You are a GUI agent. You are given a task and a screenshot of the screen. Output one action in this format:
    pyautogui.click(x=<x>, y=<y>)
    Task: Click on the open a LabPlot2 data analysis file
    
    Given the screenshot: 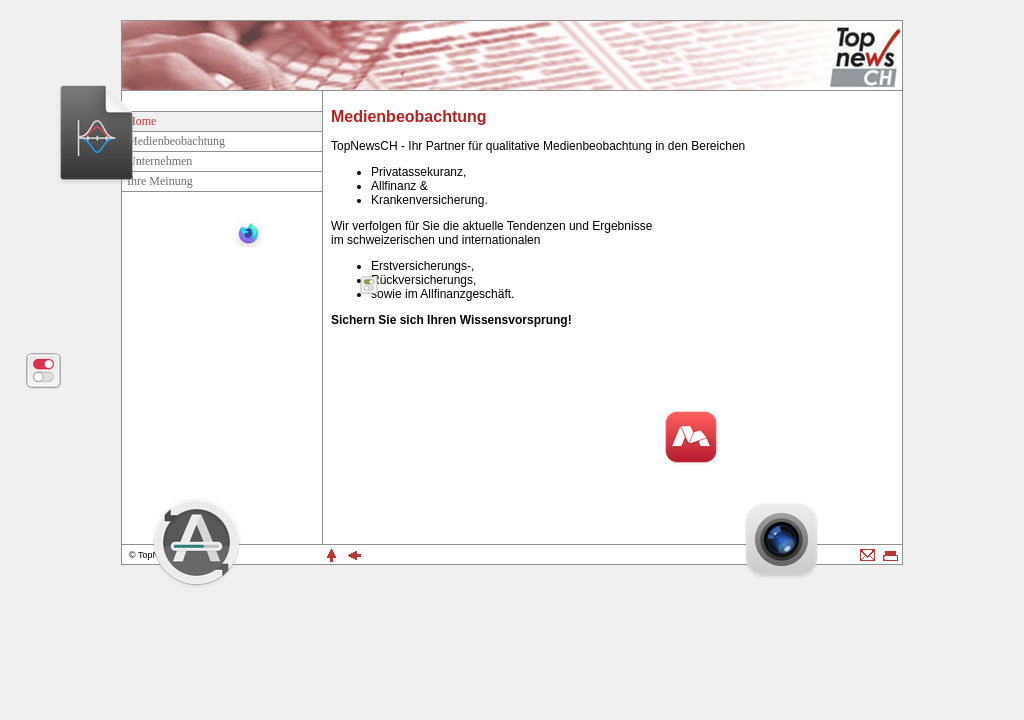 What is the action you would take?
    pyautogui.click(x=96, y=134)
    